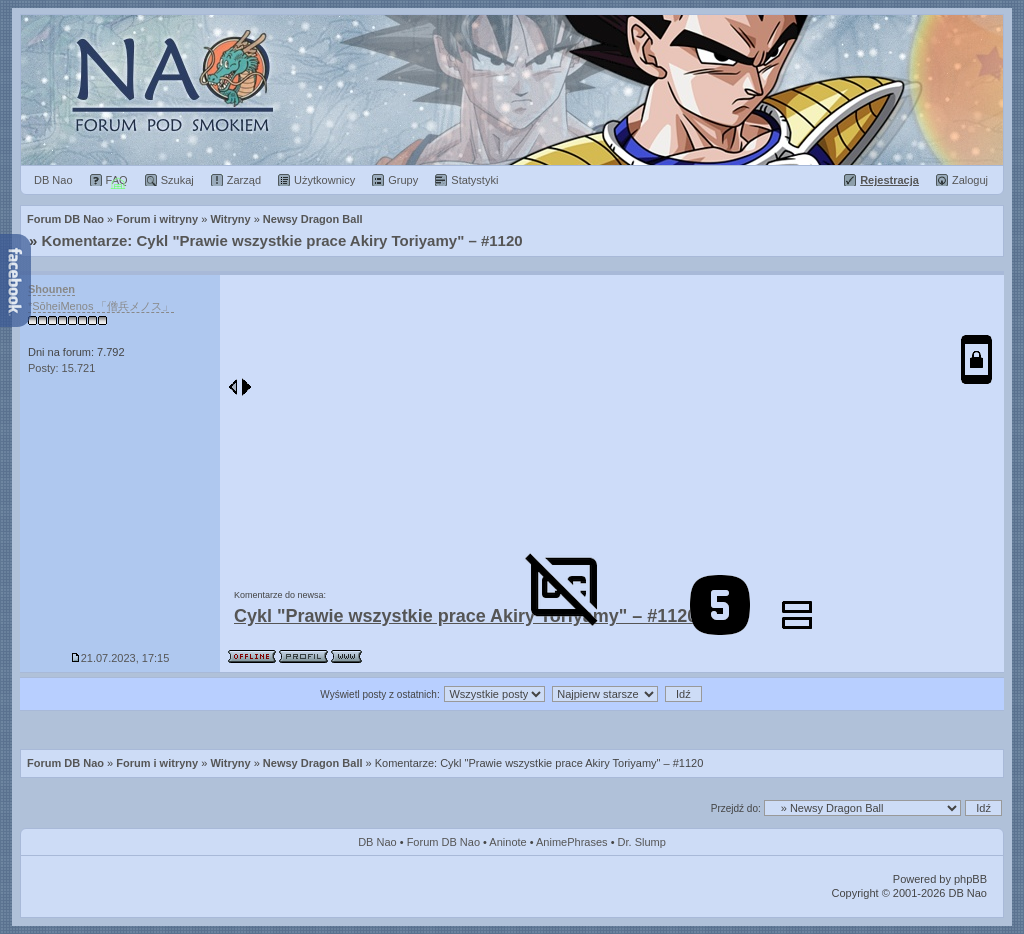 The height and width of the screenshot is (934, 1024). What do you see at coordinates (798, 615) in the screenshot?
I see `view agenda or schedule items` at bounding box center [798, 615].